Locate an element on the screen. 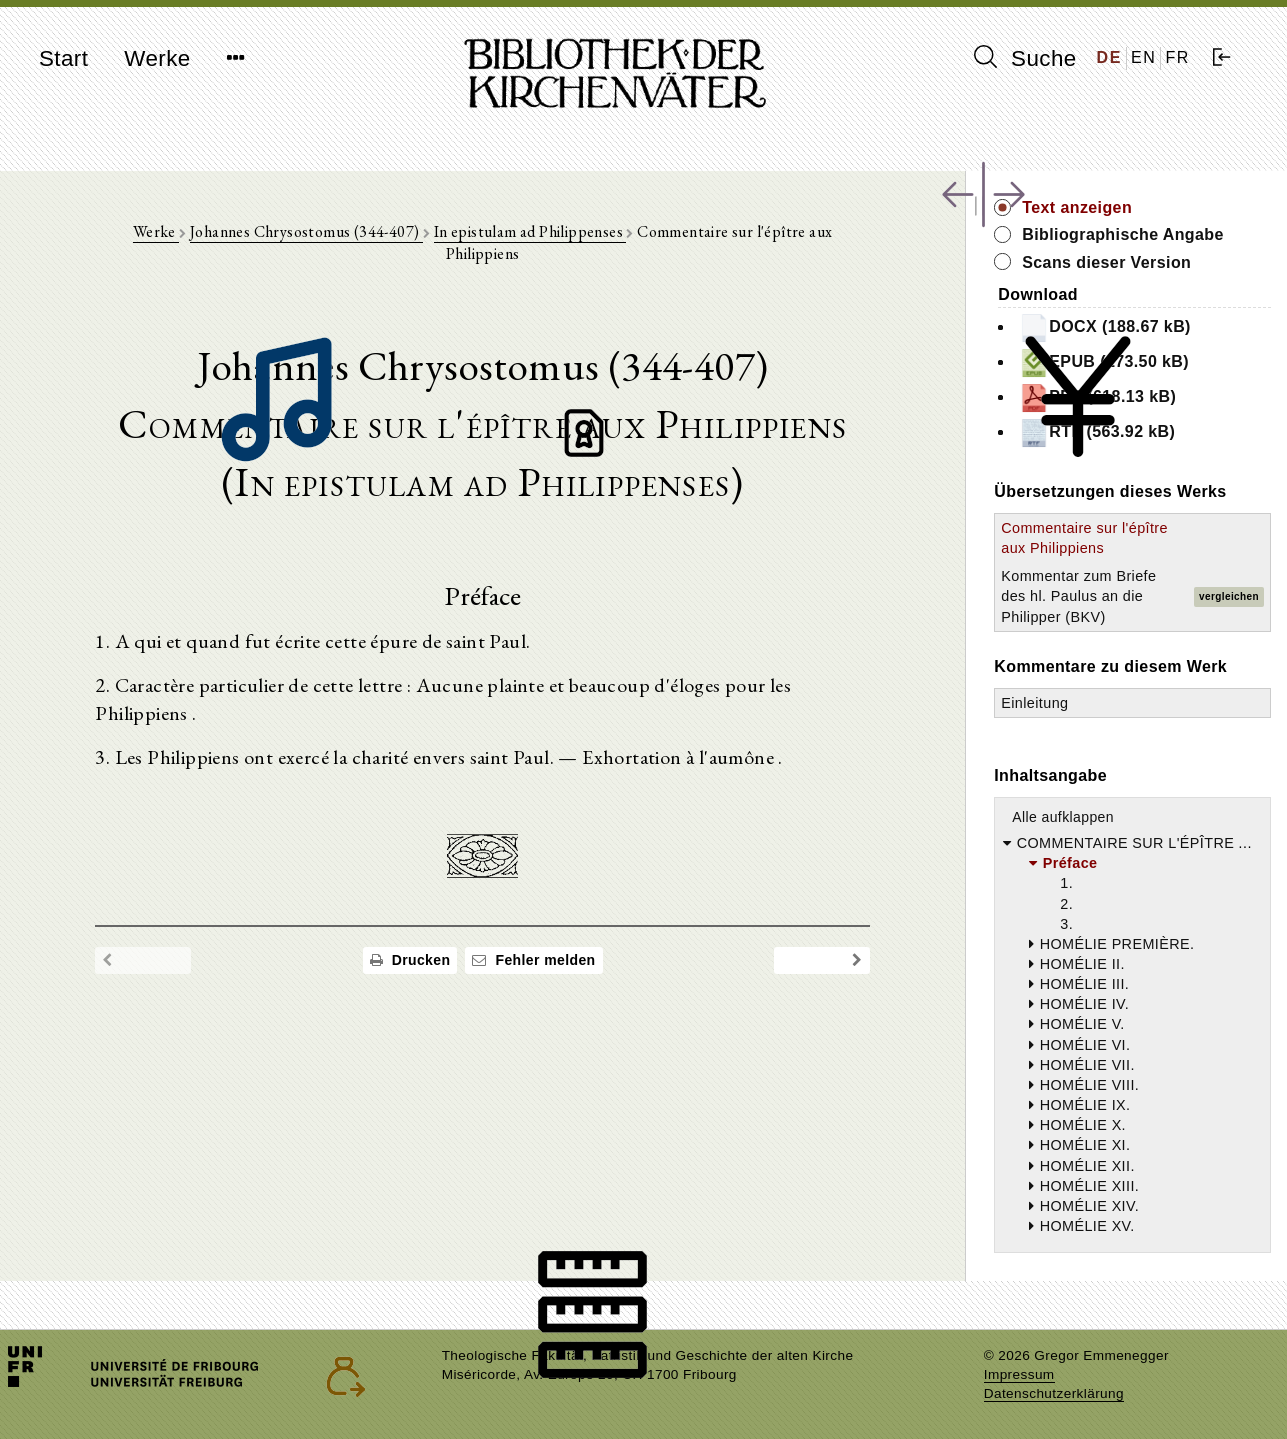 The height and width of the screenshot is (1439, 1287). view prices in Japanese yen is located at coordinates (1078, 394).